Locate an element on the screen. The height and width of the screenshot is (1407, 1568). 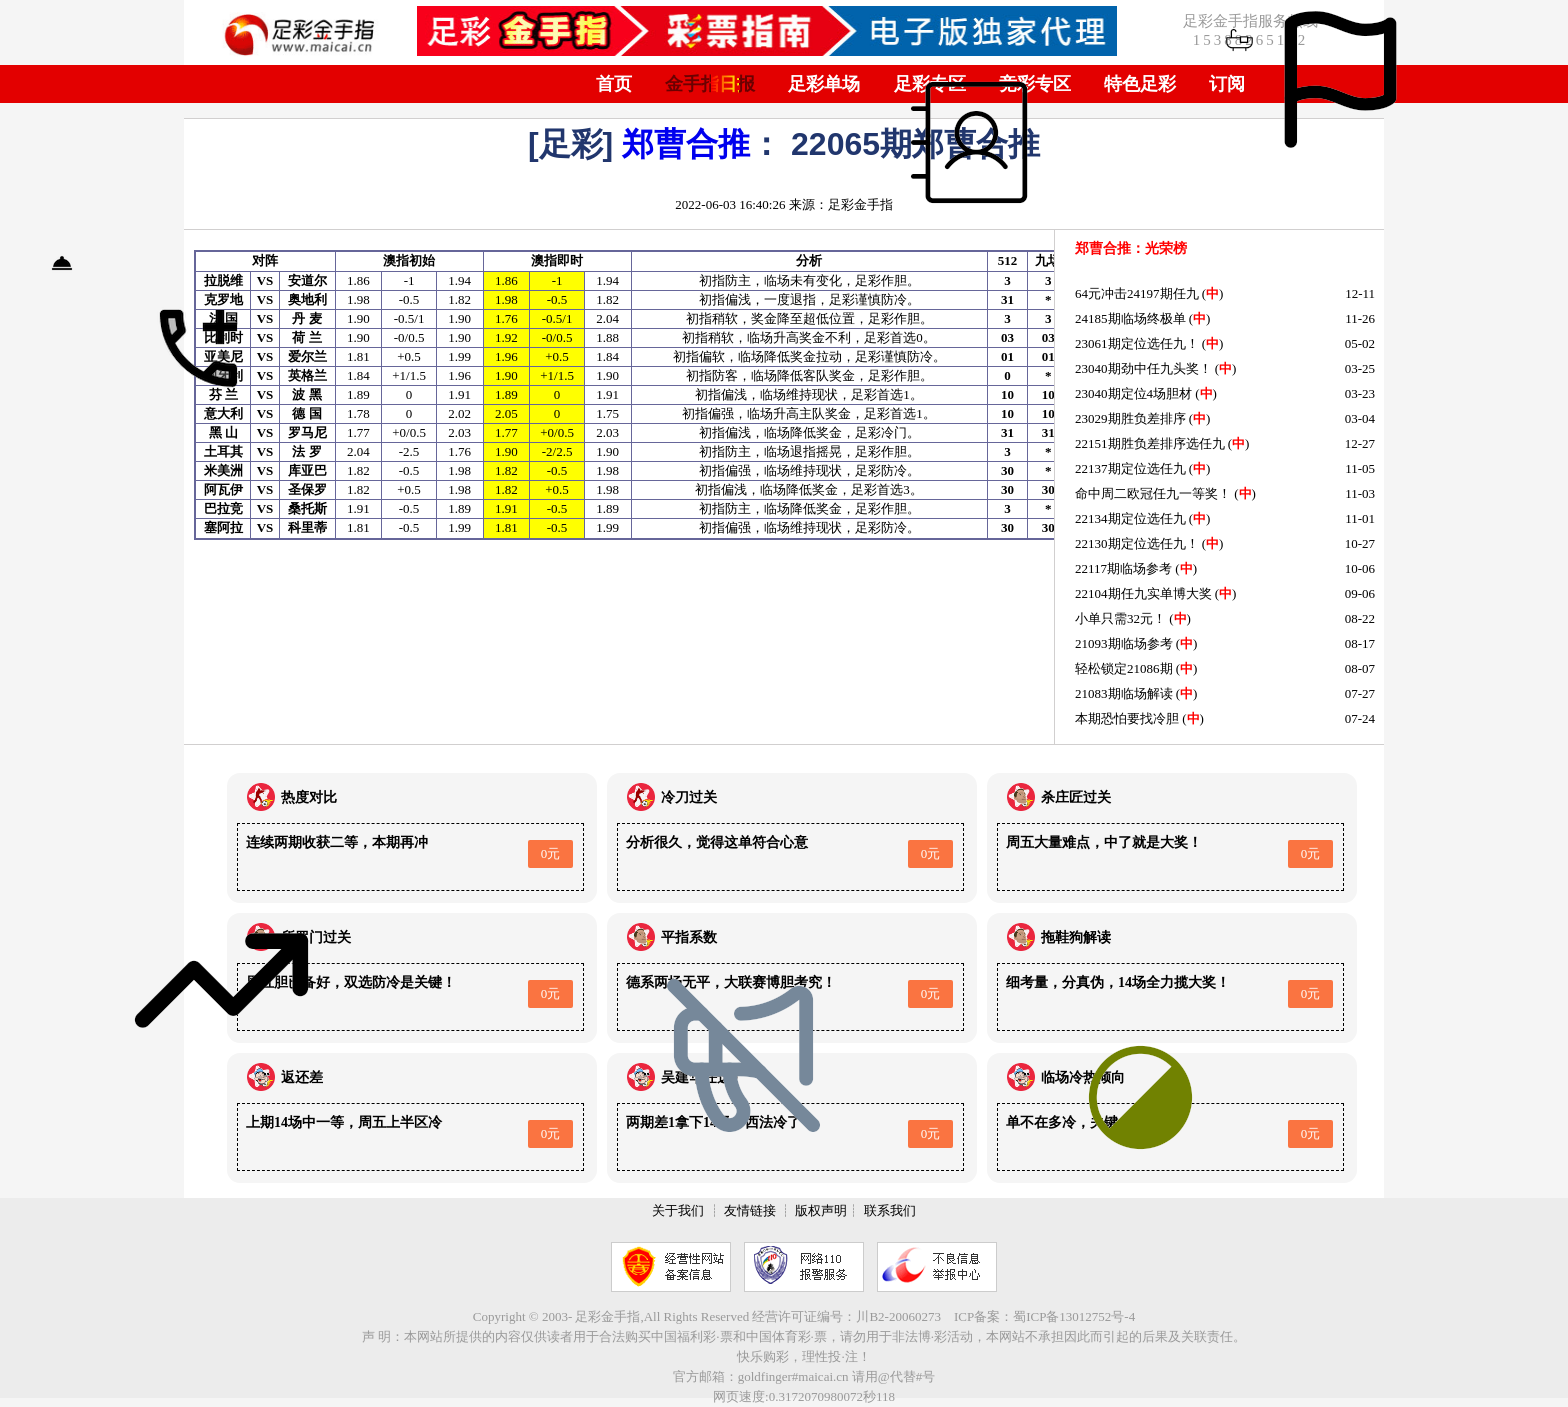
flag or report content is located at coordinates (1340, 79).